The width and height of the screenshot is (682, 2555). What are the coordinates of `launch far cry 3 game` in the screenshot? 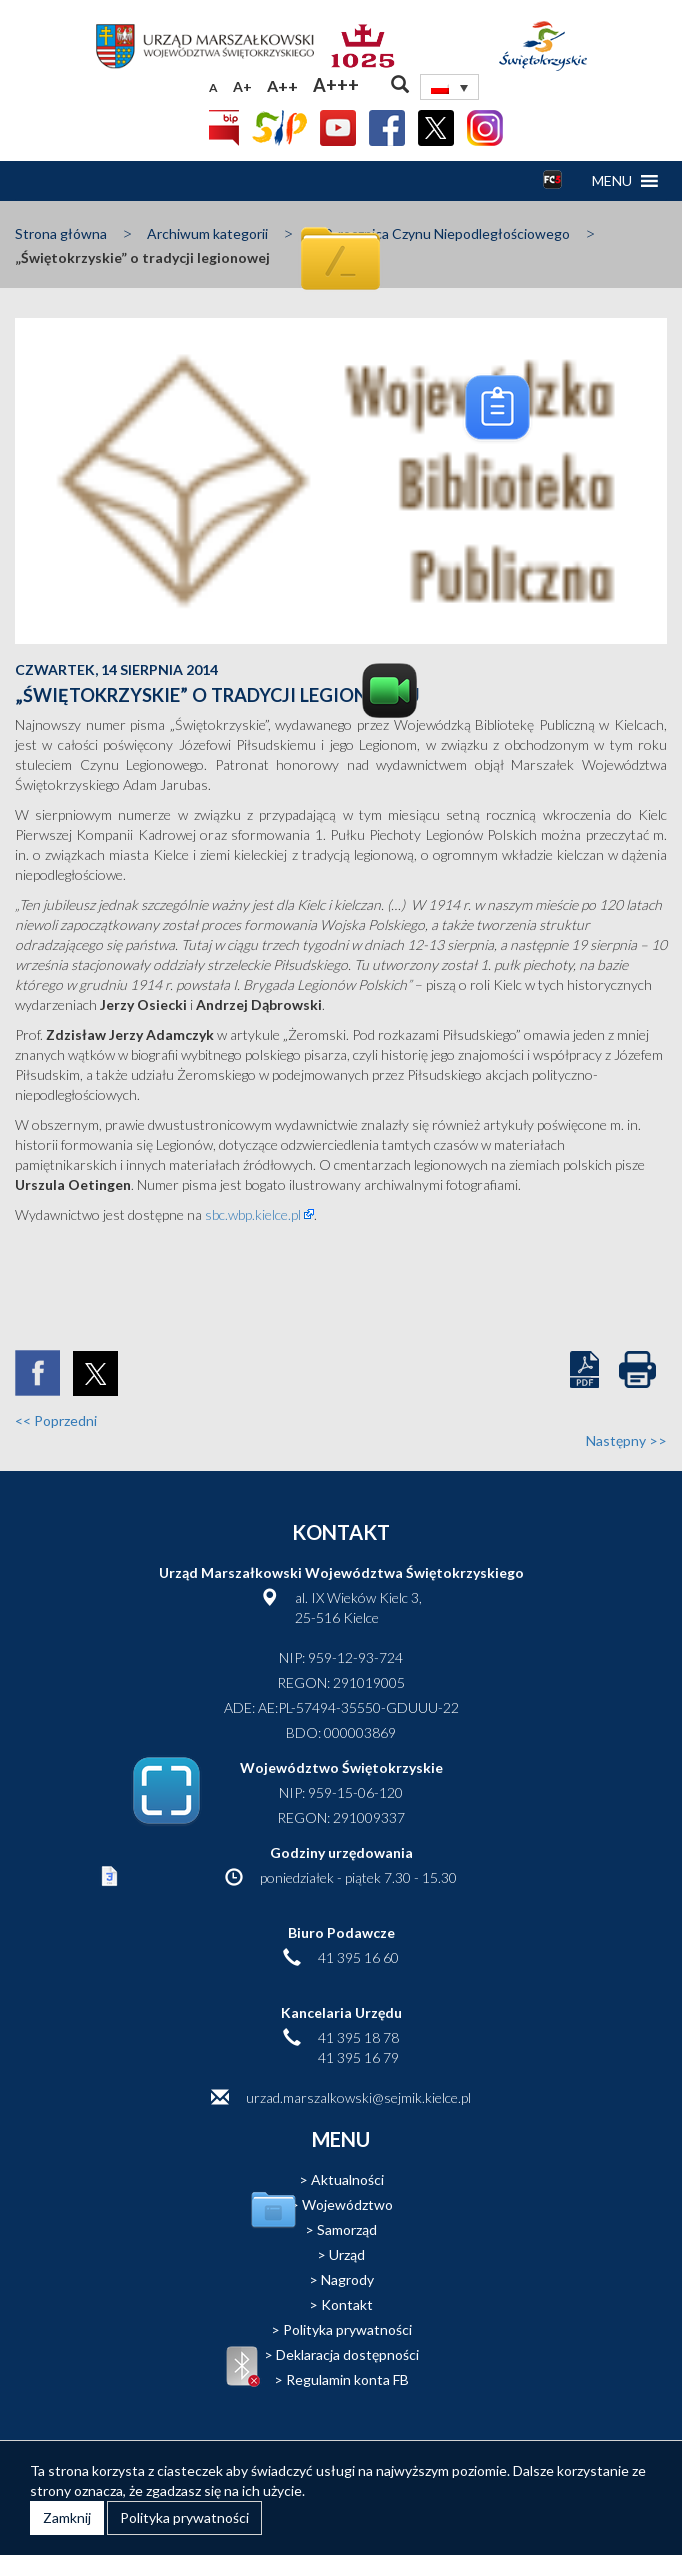 It's located at (552, 179).